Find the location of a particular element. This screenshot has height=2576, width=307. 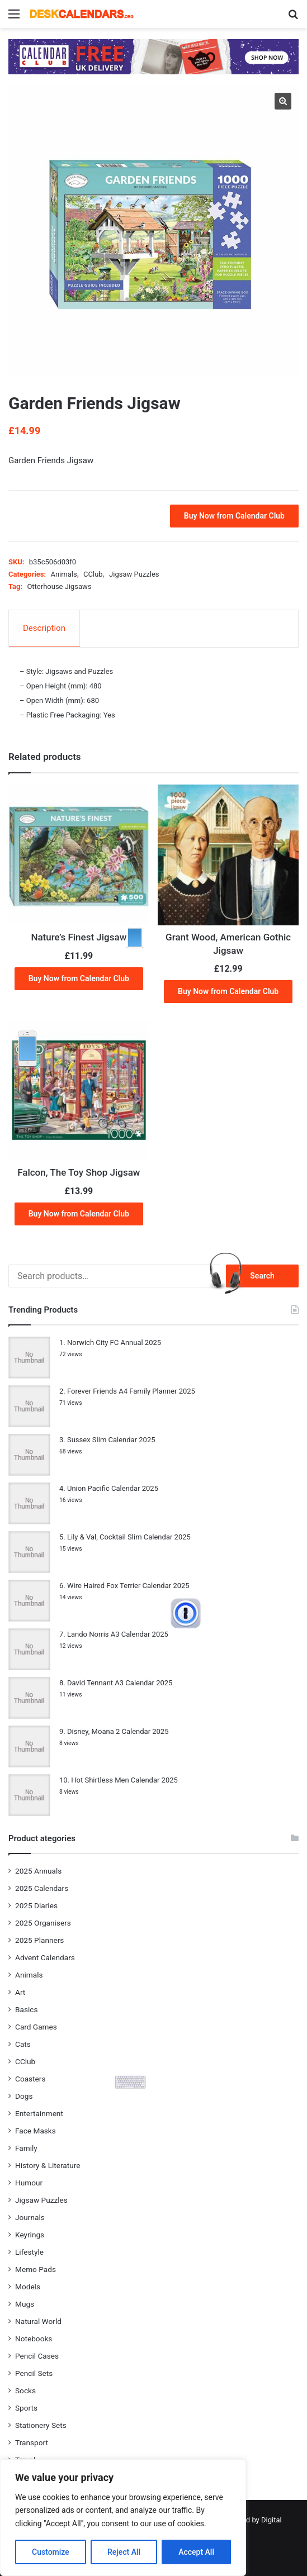

audio headset device connected is located at coordinates (225, 1273).